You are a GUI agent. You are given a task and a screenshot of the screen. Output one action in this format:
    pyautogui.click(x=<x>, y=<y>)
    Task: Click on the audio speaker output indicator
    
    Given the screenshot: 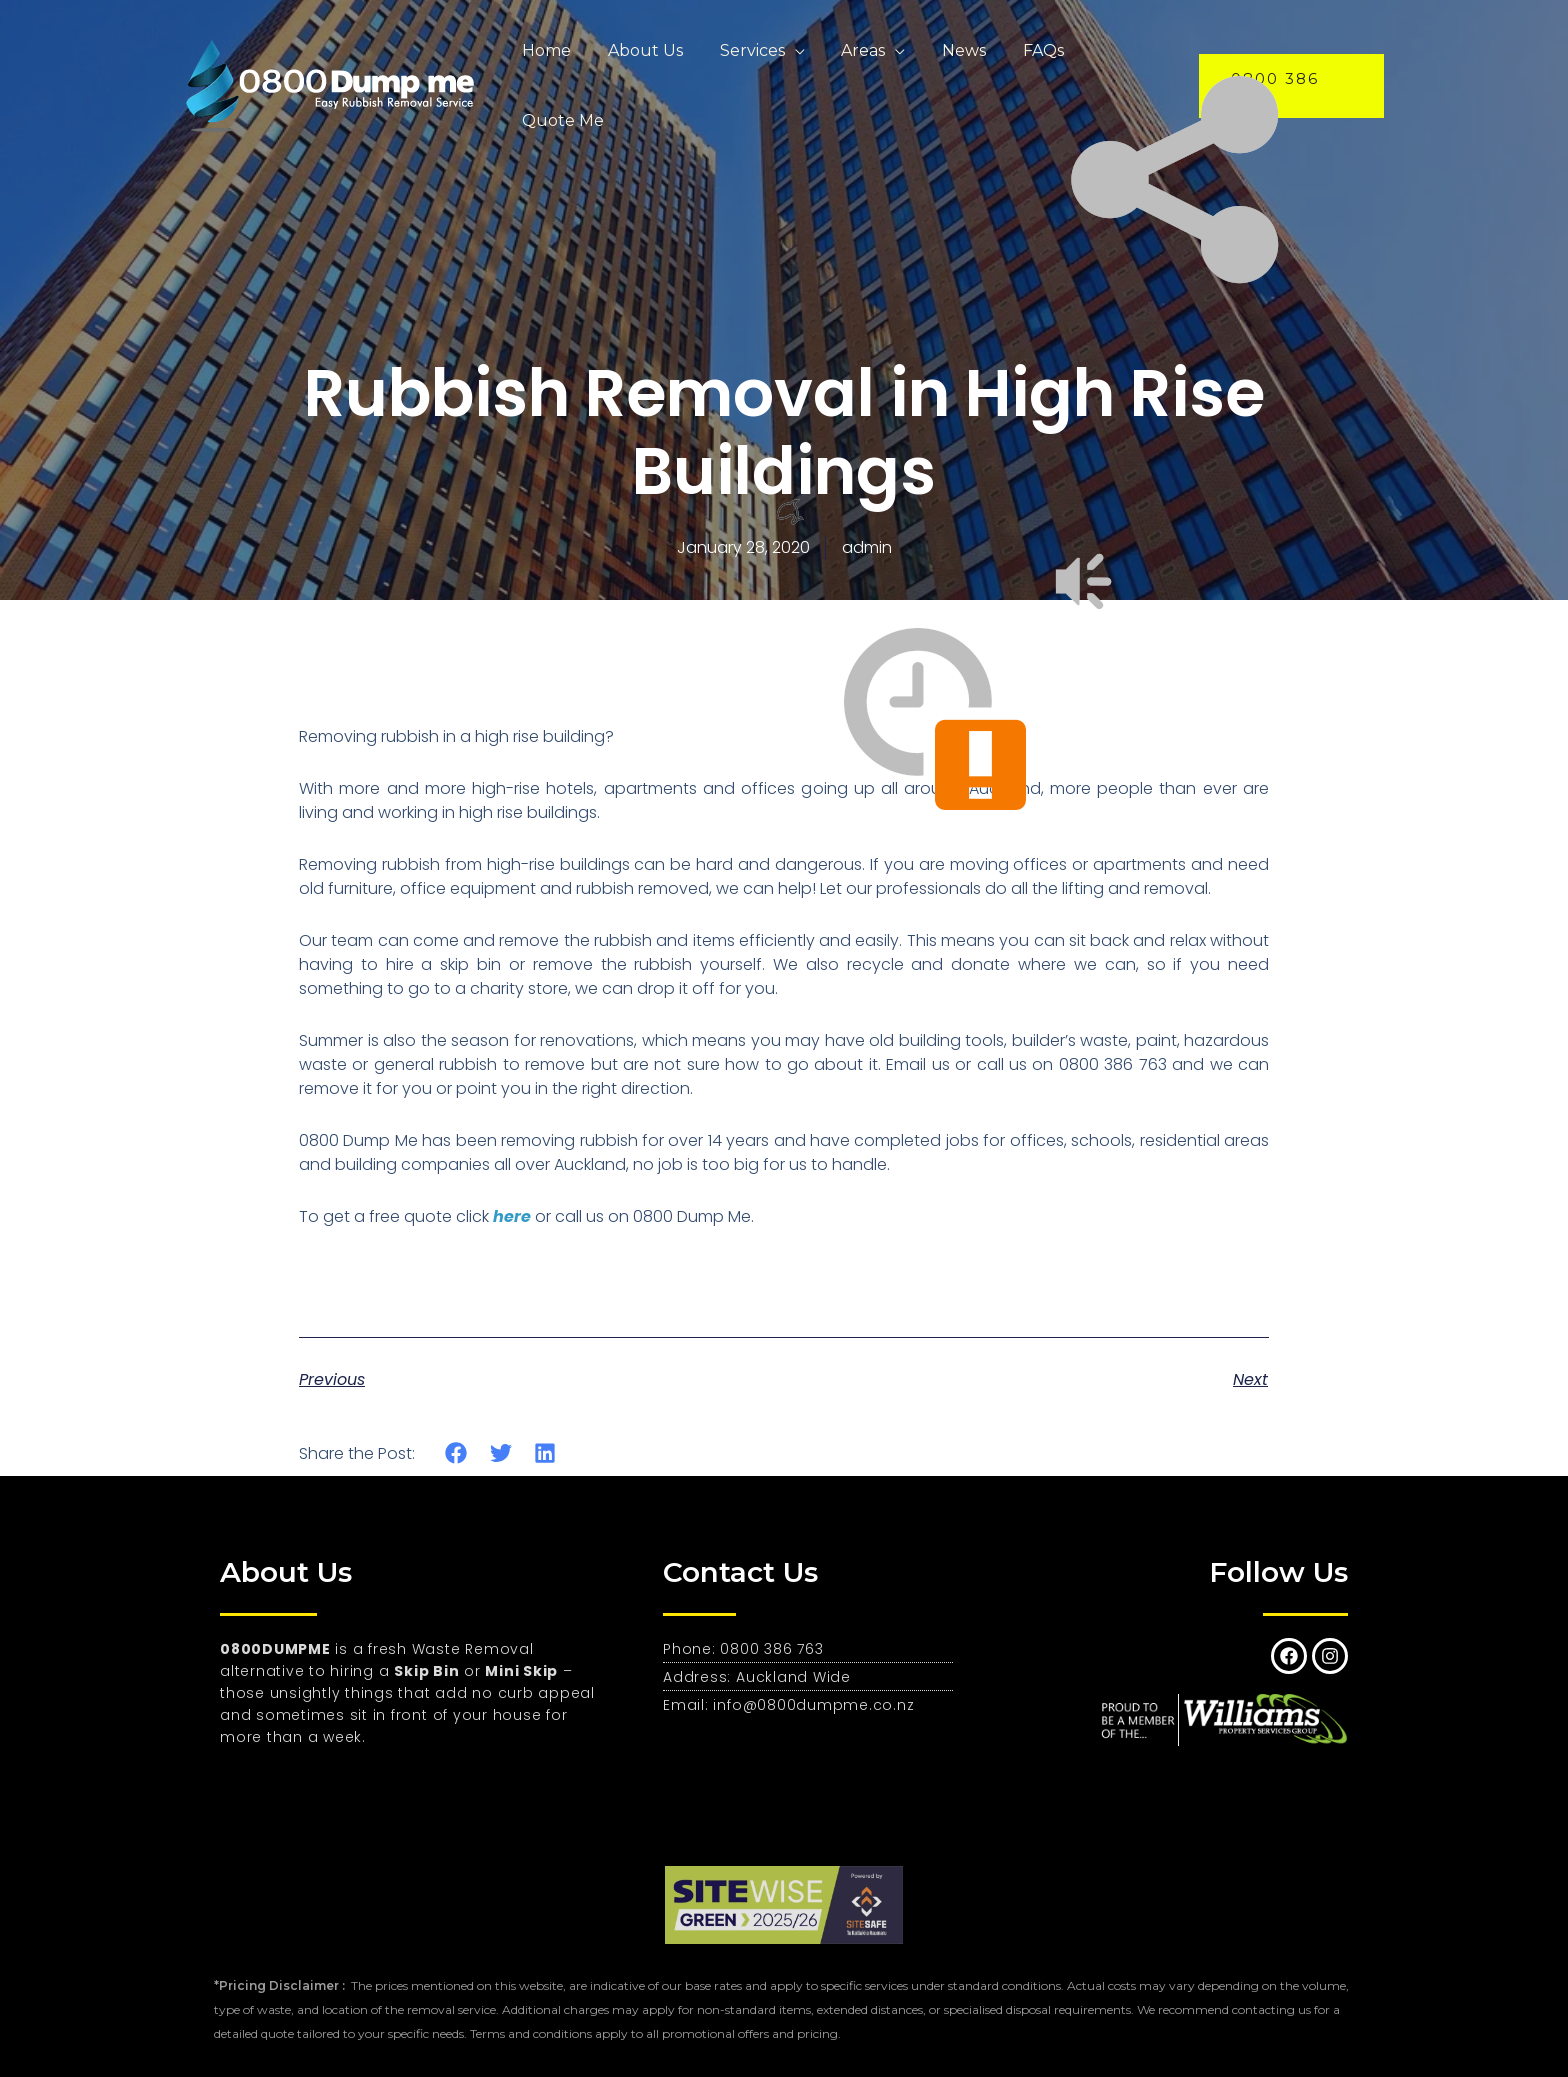 What is the action you would take?
    pyautogui.click(x=1083, y=581)
    